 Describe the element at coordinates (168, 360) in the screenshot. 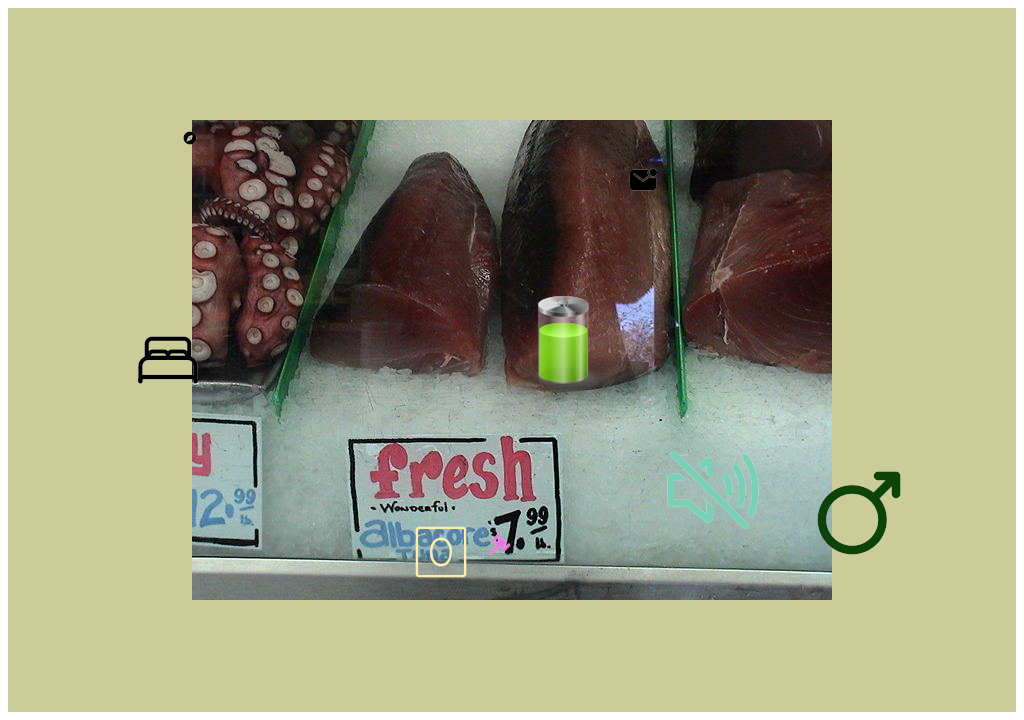

I see `view hotel or accommodation options` at that location.